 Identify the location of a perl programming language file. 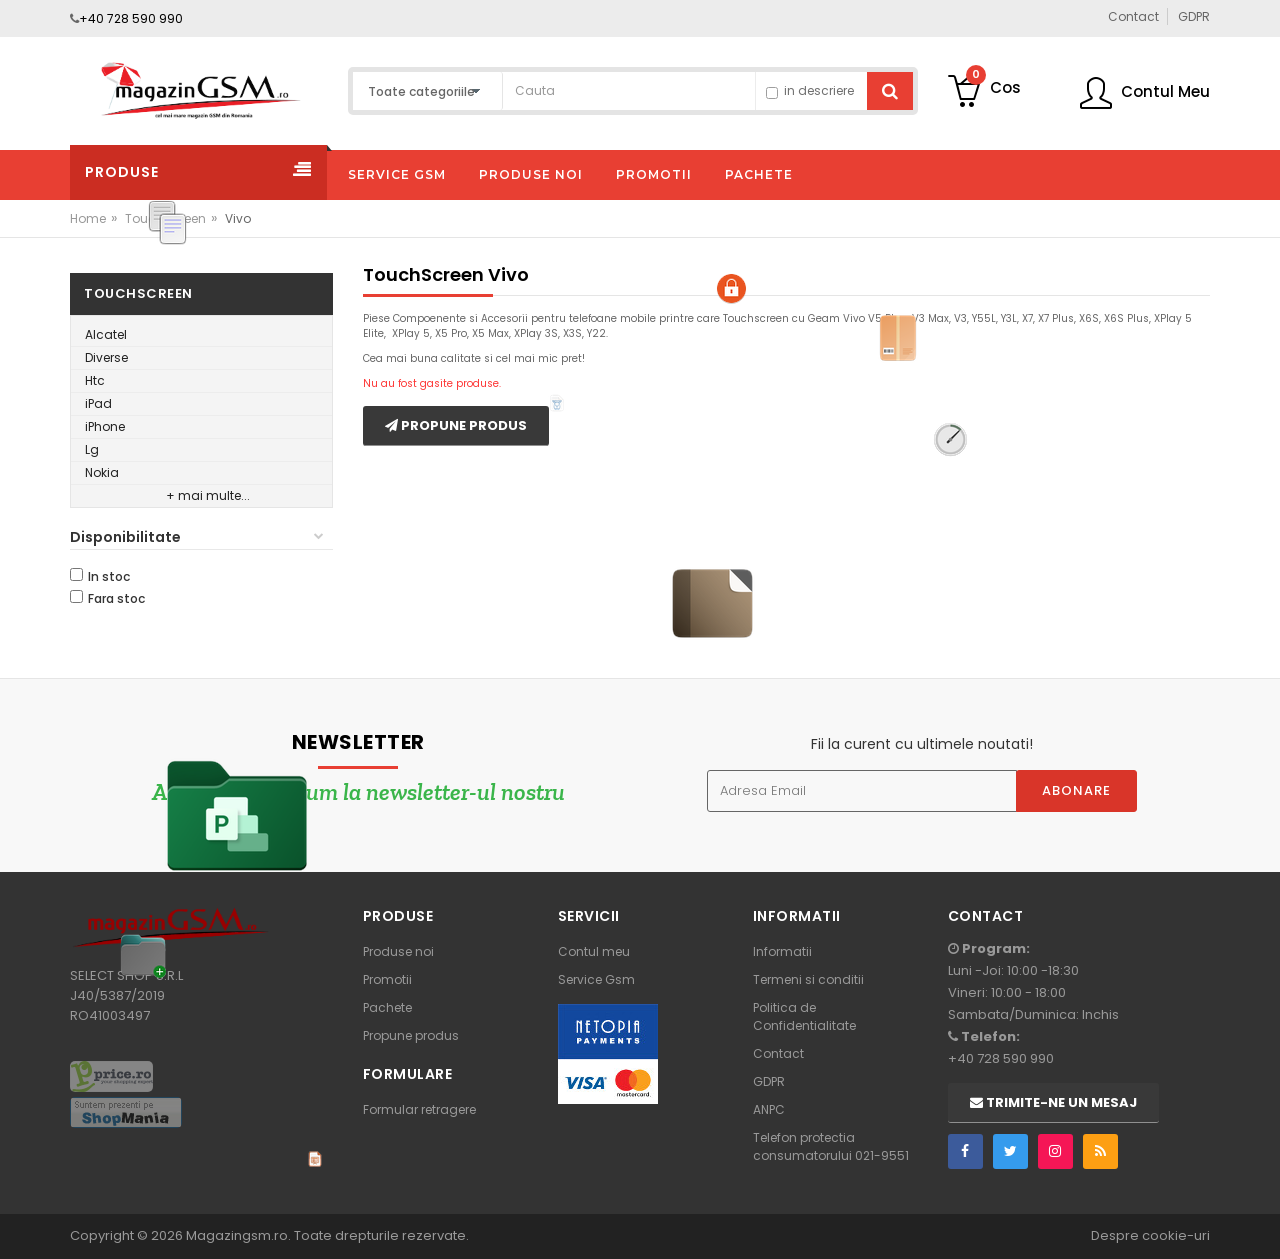
(557, 403).